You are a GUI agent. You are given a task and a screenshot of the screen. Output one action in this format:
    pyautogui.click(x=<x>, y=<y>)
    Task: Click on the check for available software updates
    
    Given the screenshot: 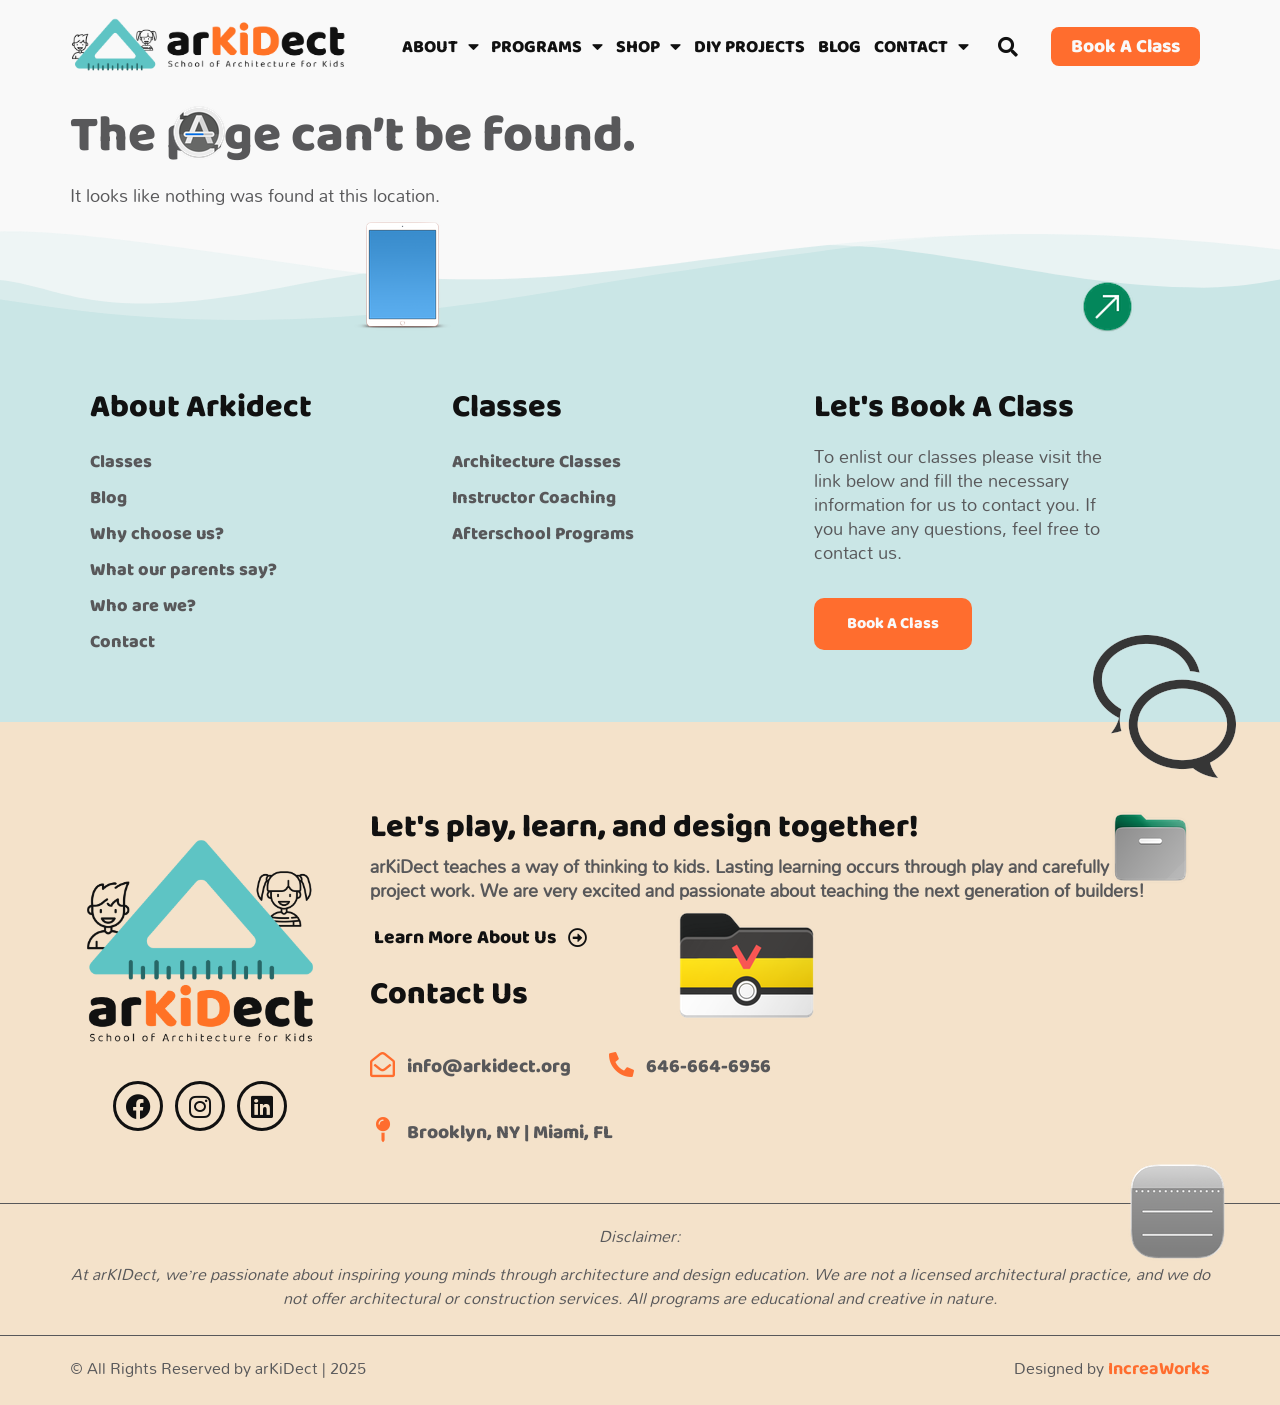 What is the action you would take?
    pyautogui.click(x=199, y=132)
    